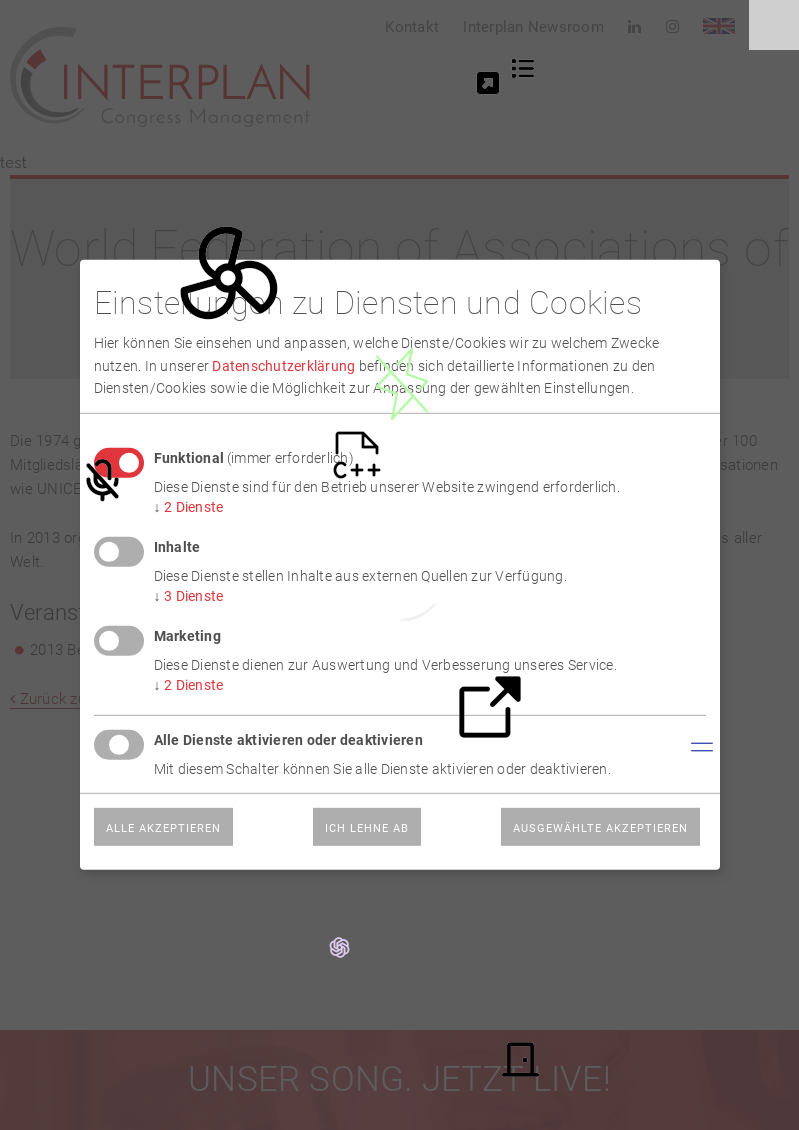  I want to click on open OpenAI or ChatGPT app, so click(339, 947).